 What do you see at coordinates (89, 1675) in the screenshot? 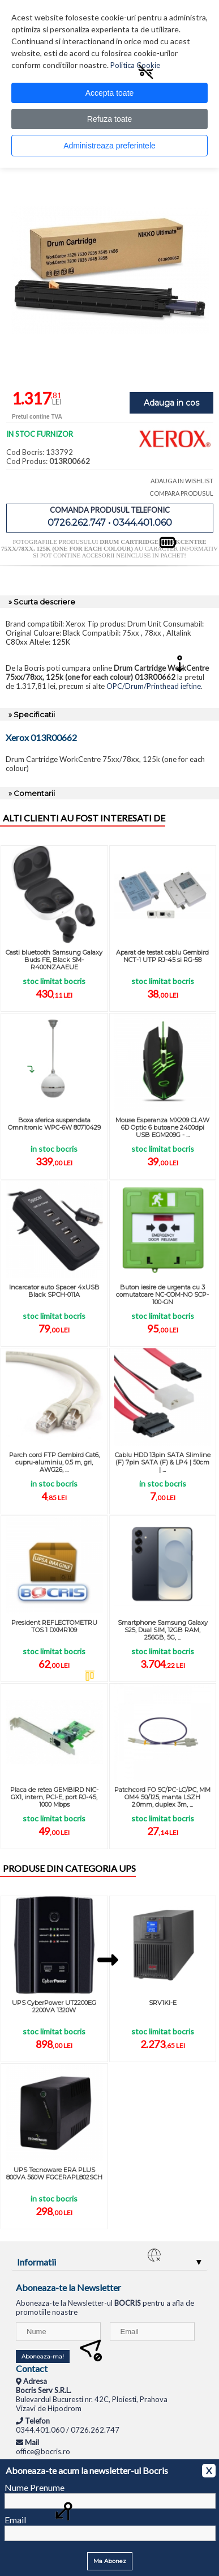
I see `align selected objects to the top edge` at bounding box center [89, 1675].